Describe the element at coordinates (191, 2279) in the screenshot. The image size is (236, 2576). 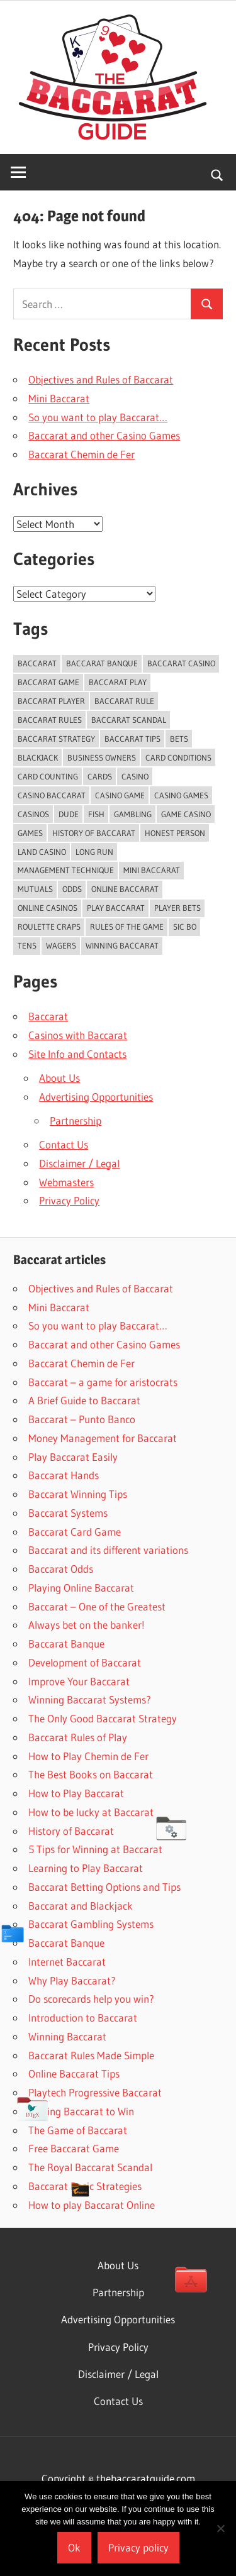
I see `open templates folder` at that location.